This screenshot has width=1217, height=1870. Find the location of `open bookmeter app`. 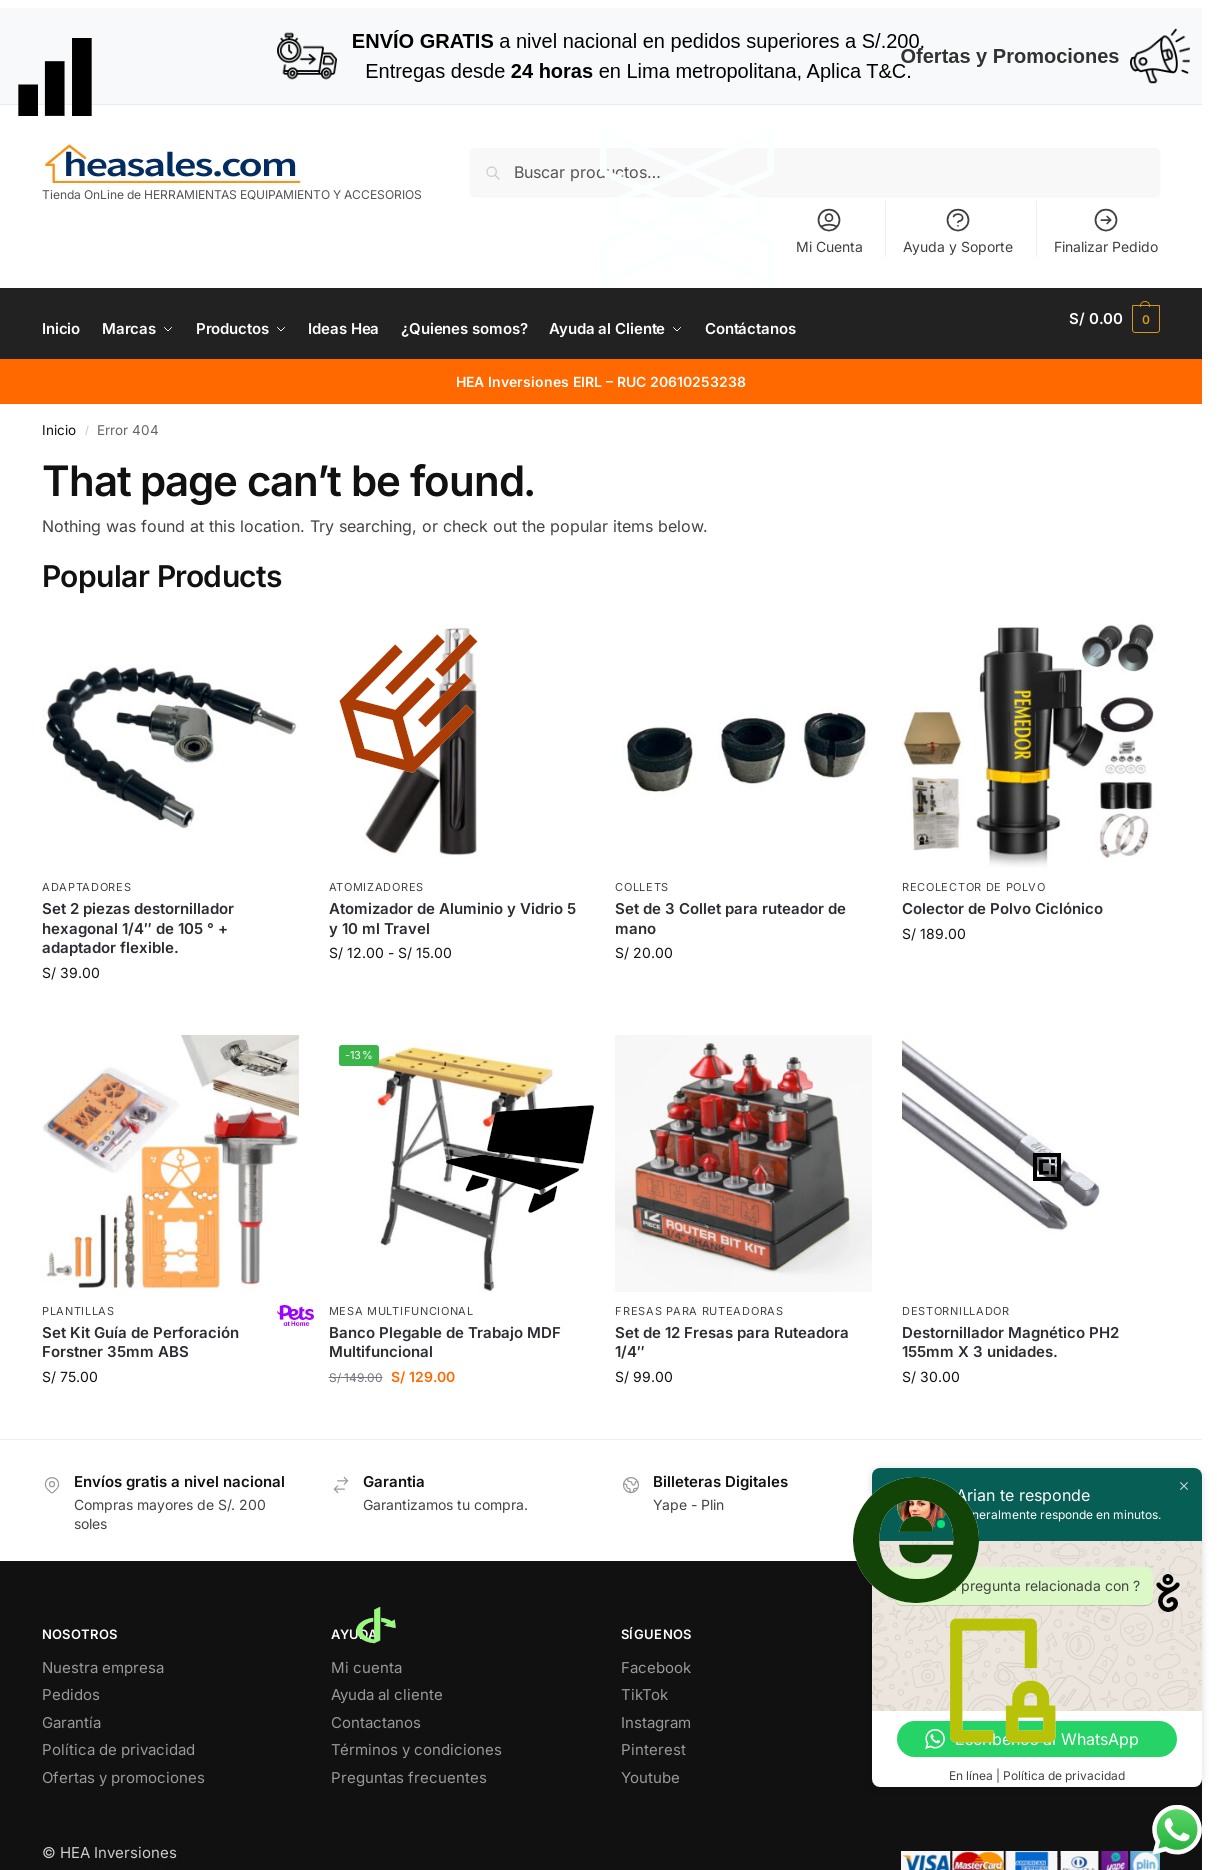

open bookmeter app is located at coordinates (55, 77).